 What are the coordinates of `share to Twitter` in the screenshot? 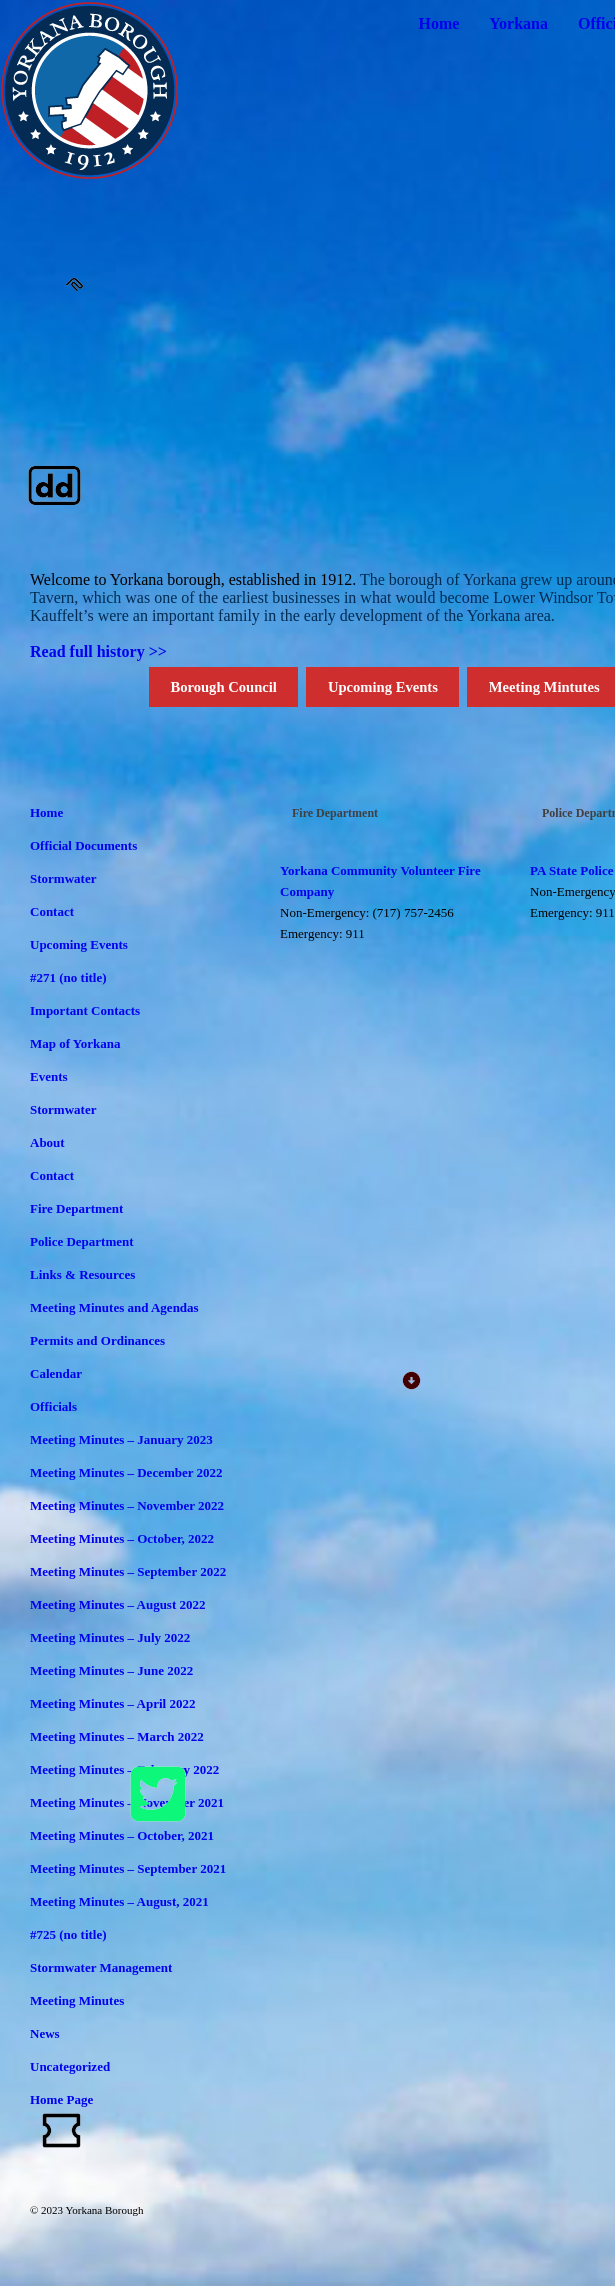 It's located at (158, 1794).